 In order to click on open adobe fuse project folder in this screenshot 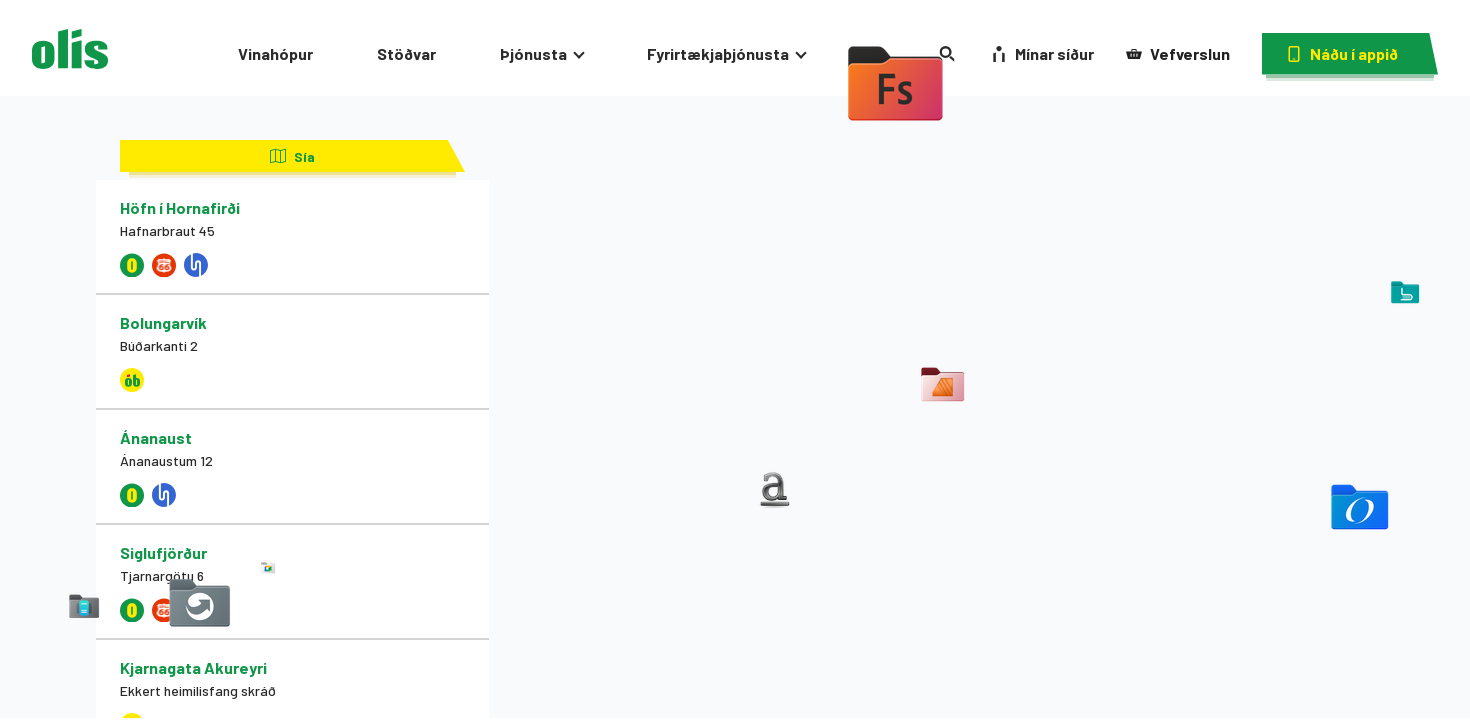, I will do `click(895, 86)`.